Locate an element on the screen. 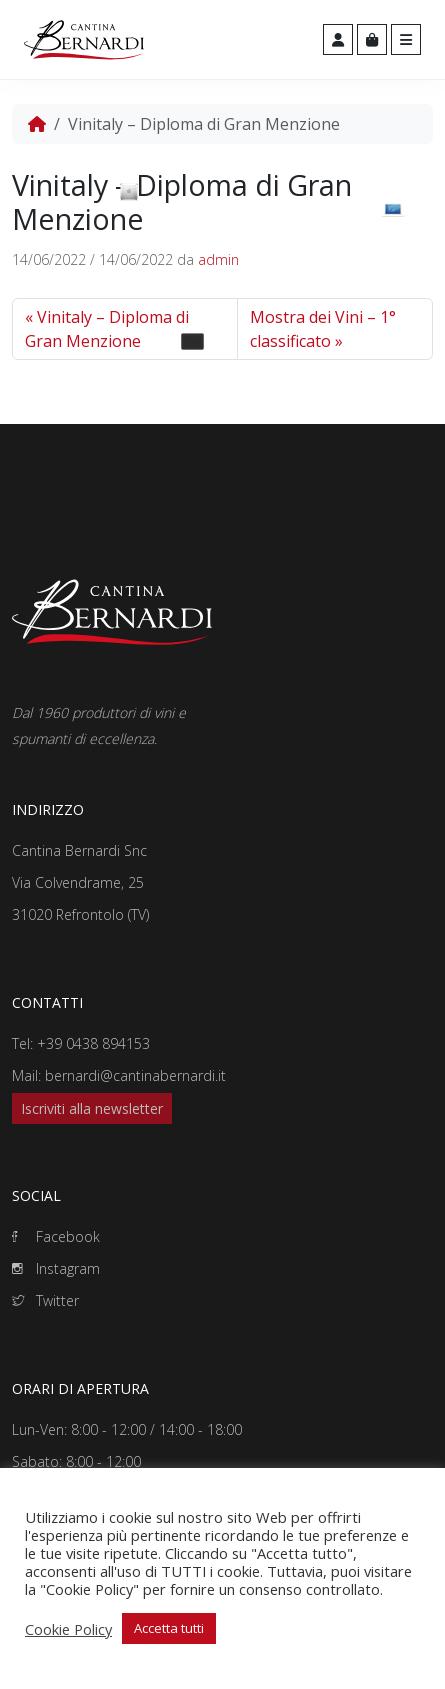 Image resolution: width=445 pixels, height=1689 pixels. indicates a connected bluetooth device is located at coordinates (192, 341).